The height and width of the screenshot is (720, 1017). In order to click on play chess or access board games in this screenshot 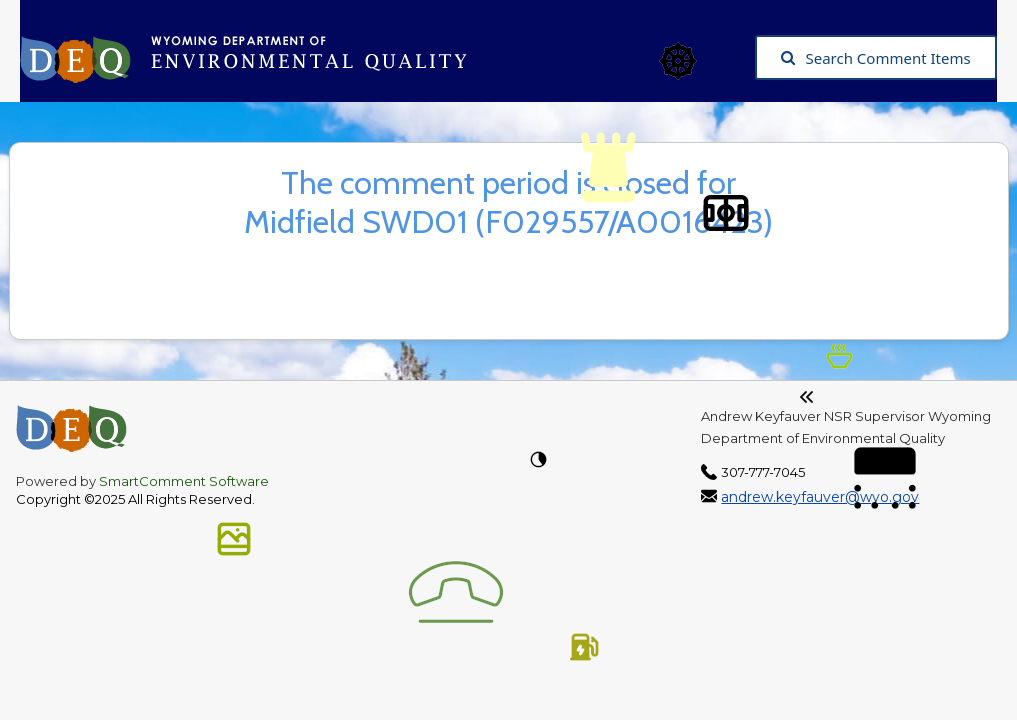, I will do `click(608, 167)`.